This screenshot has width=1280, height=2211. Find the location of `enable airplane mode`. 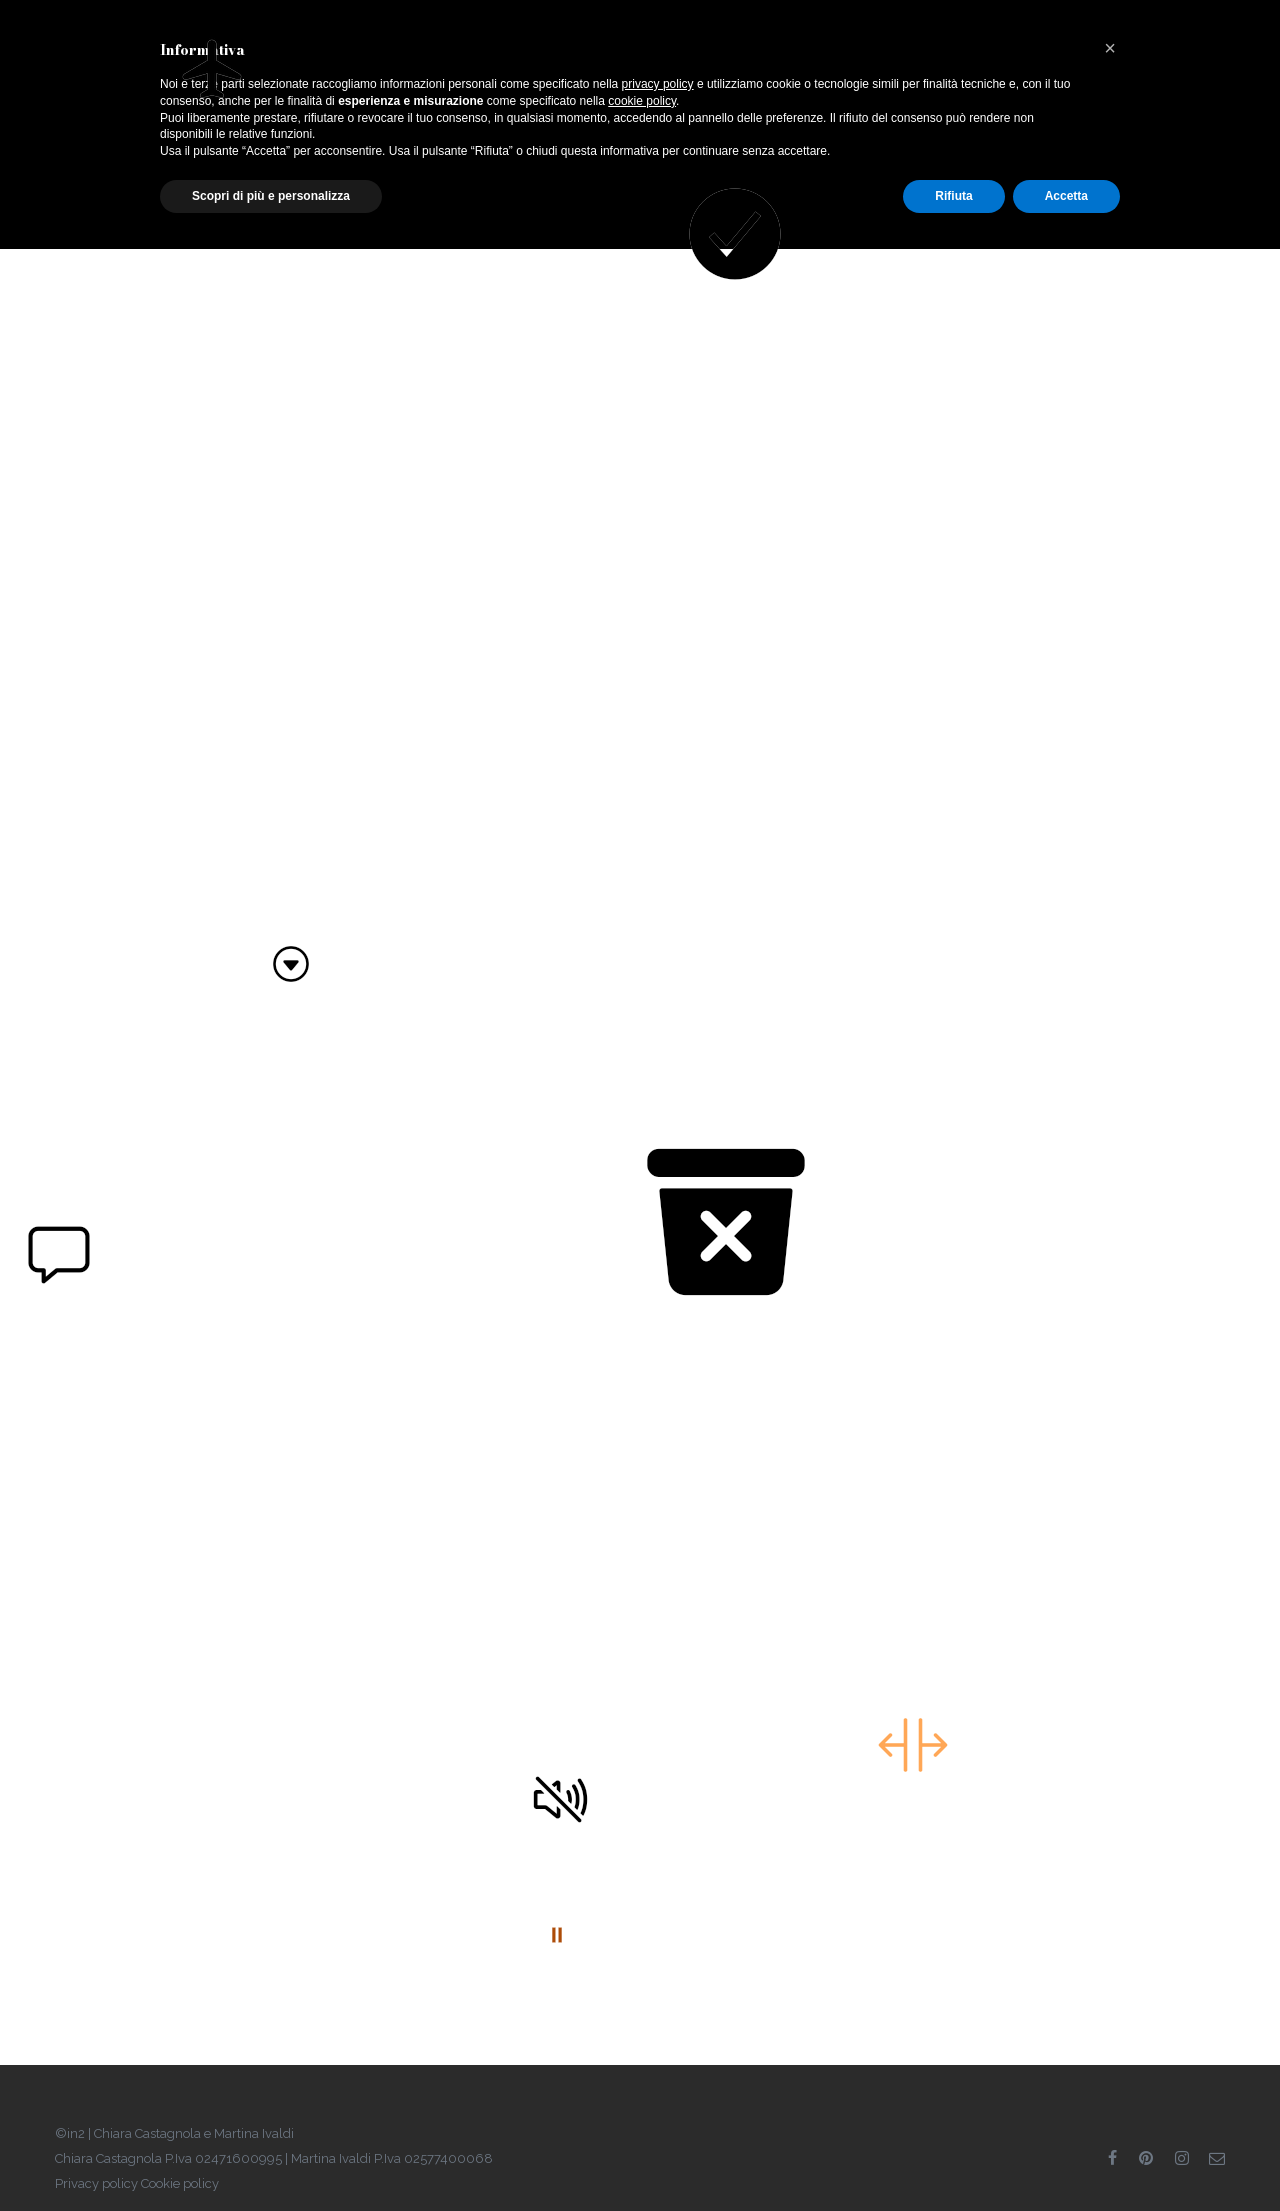

enable airplane mode is located at coordinates (212, 69).